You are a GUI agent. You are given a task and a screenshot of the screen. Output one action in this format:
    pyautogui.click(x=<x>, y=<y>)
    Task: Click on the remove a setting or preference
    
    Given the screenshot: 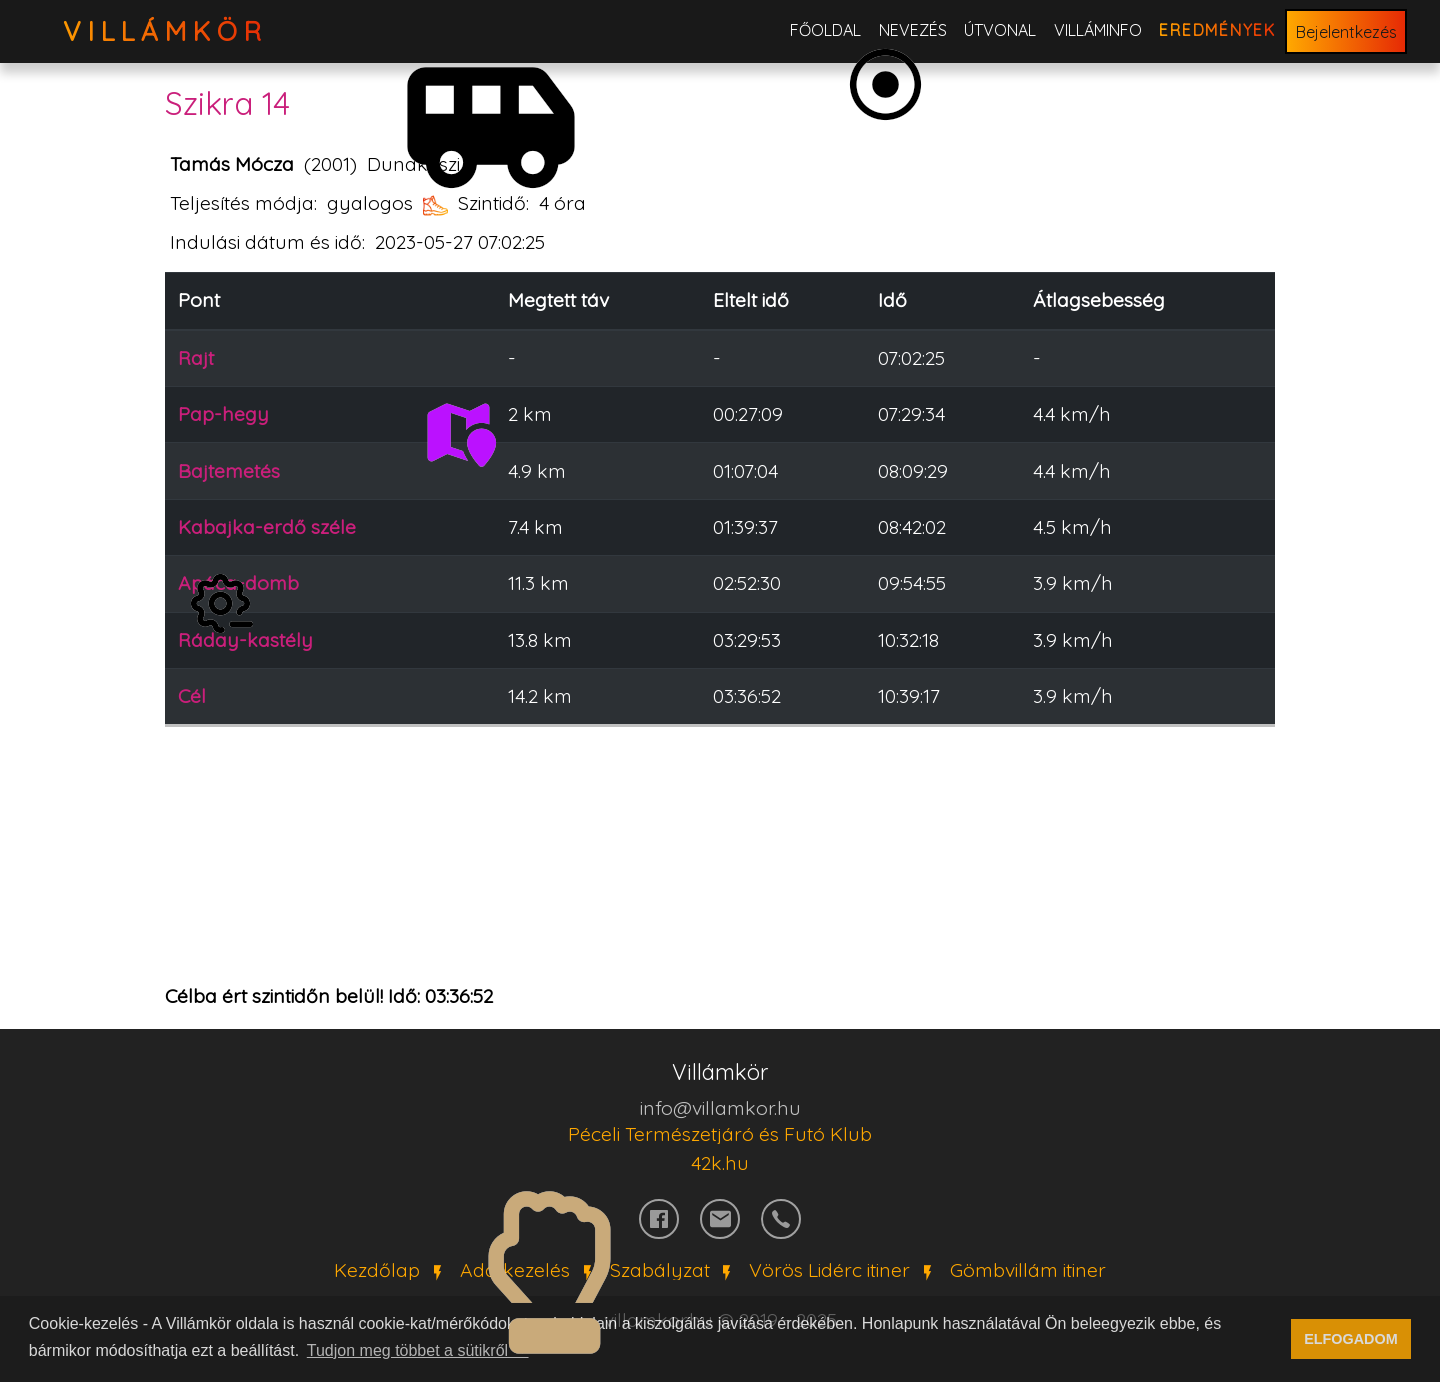 What is the action you would take?
    pyautogui.click(x=220, y=603)
    